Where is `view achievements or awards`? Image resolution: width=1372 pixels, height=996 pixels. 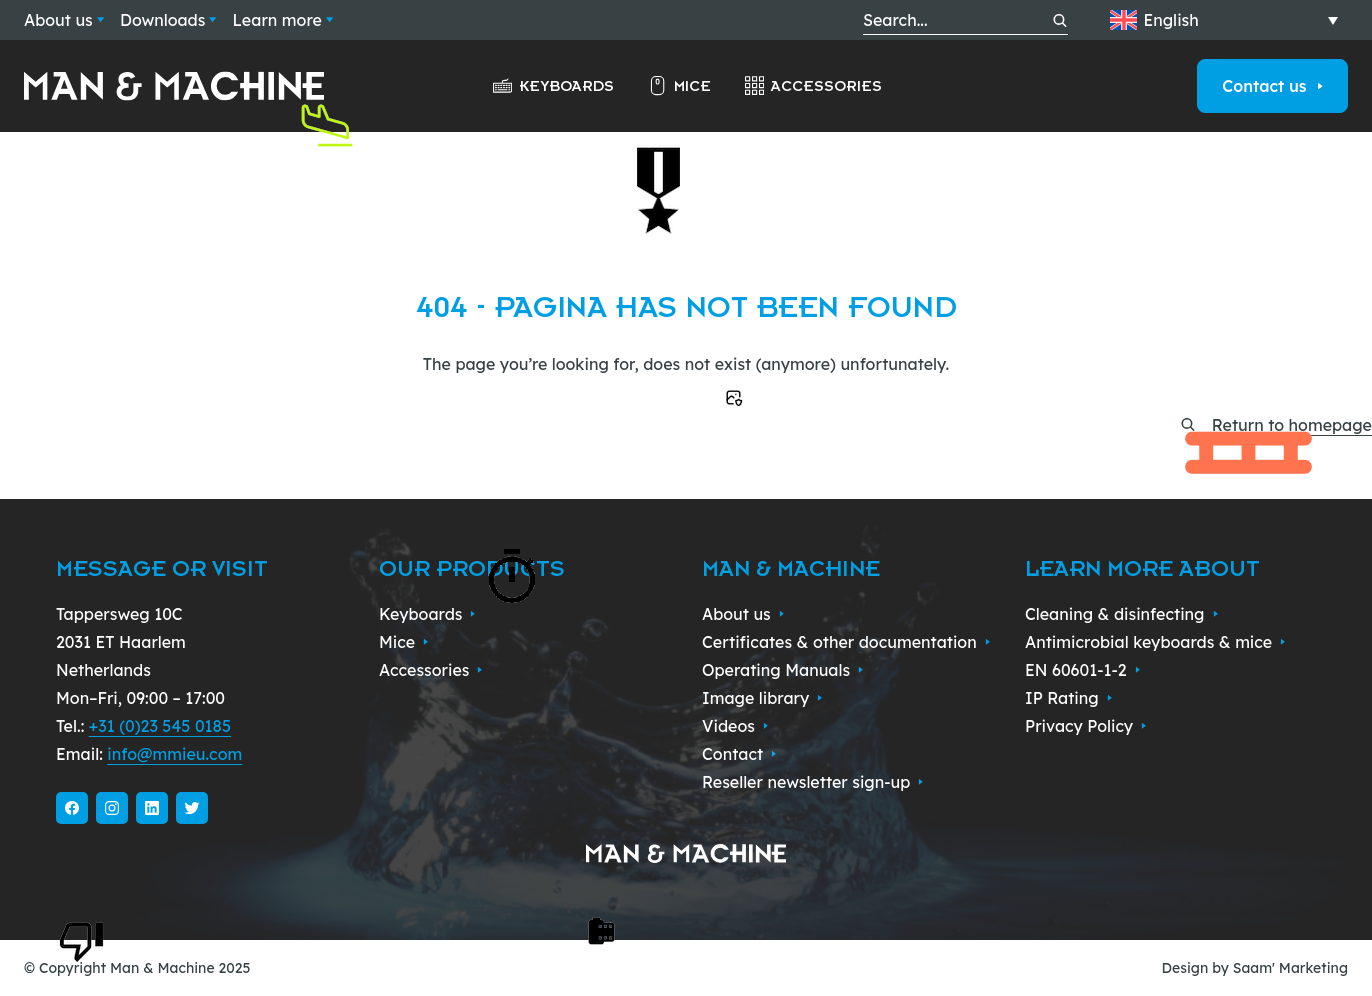
view achievements or awards is located at coordinates (658, 190).